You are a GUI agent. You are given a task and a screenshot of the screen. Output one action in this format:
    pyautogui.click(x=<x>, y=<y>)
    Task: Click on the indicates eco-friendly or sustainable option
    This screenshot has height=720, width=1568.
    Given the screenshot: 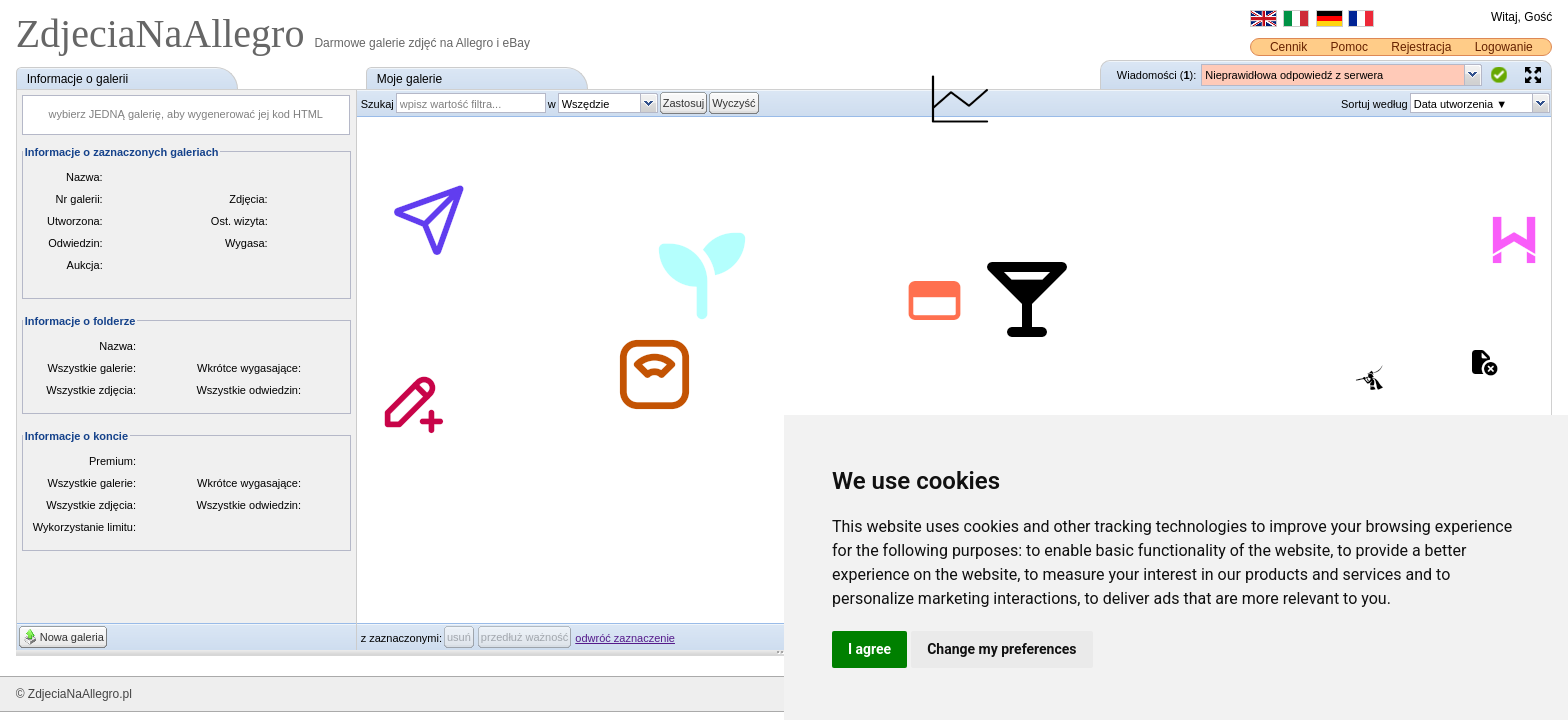 What is the action you would take?
    pyautogui.click(x=702, y=276)
    